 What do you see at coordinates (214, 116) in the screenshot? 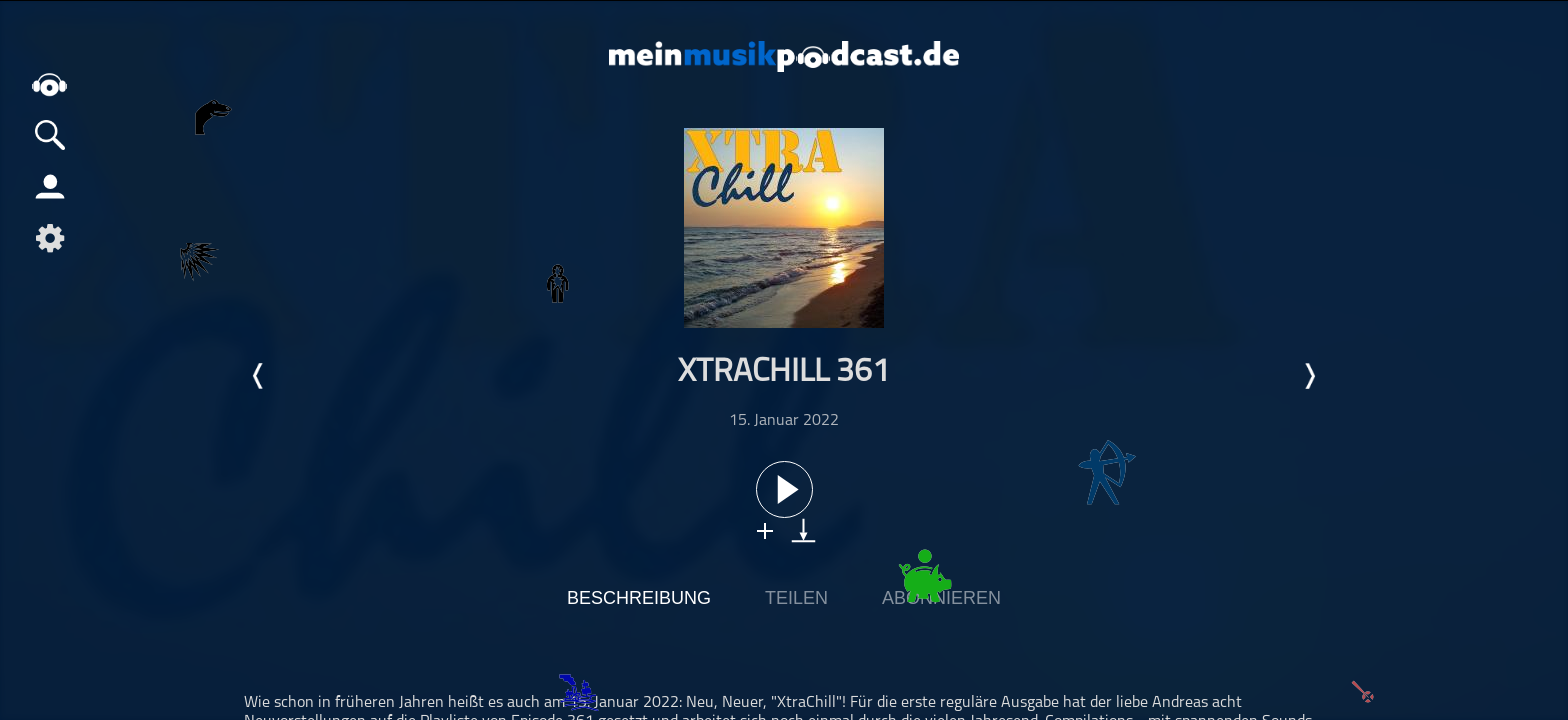
I see `access dinosaur-related content or games` at bounding box center [214, 116].